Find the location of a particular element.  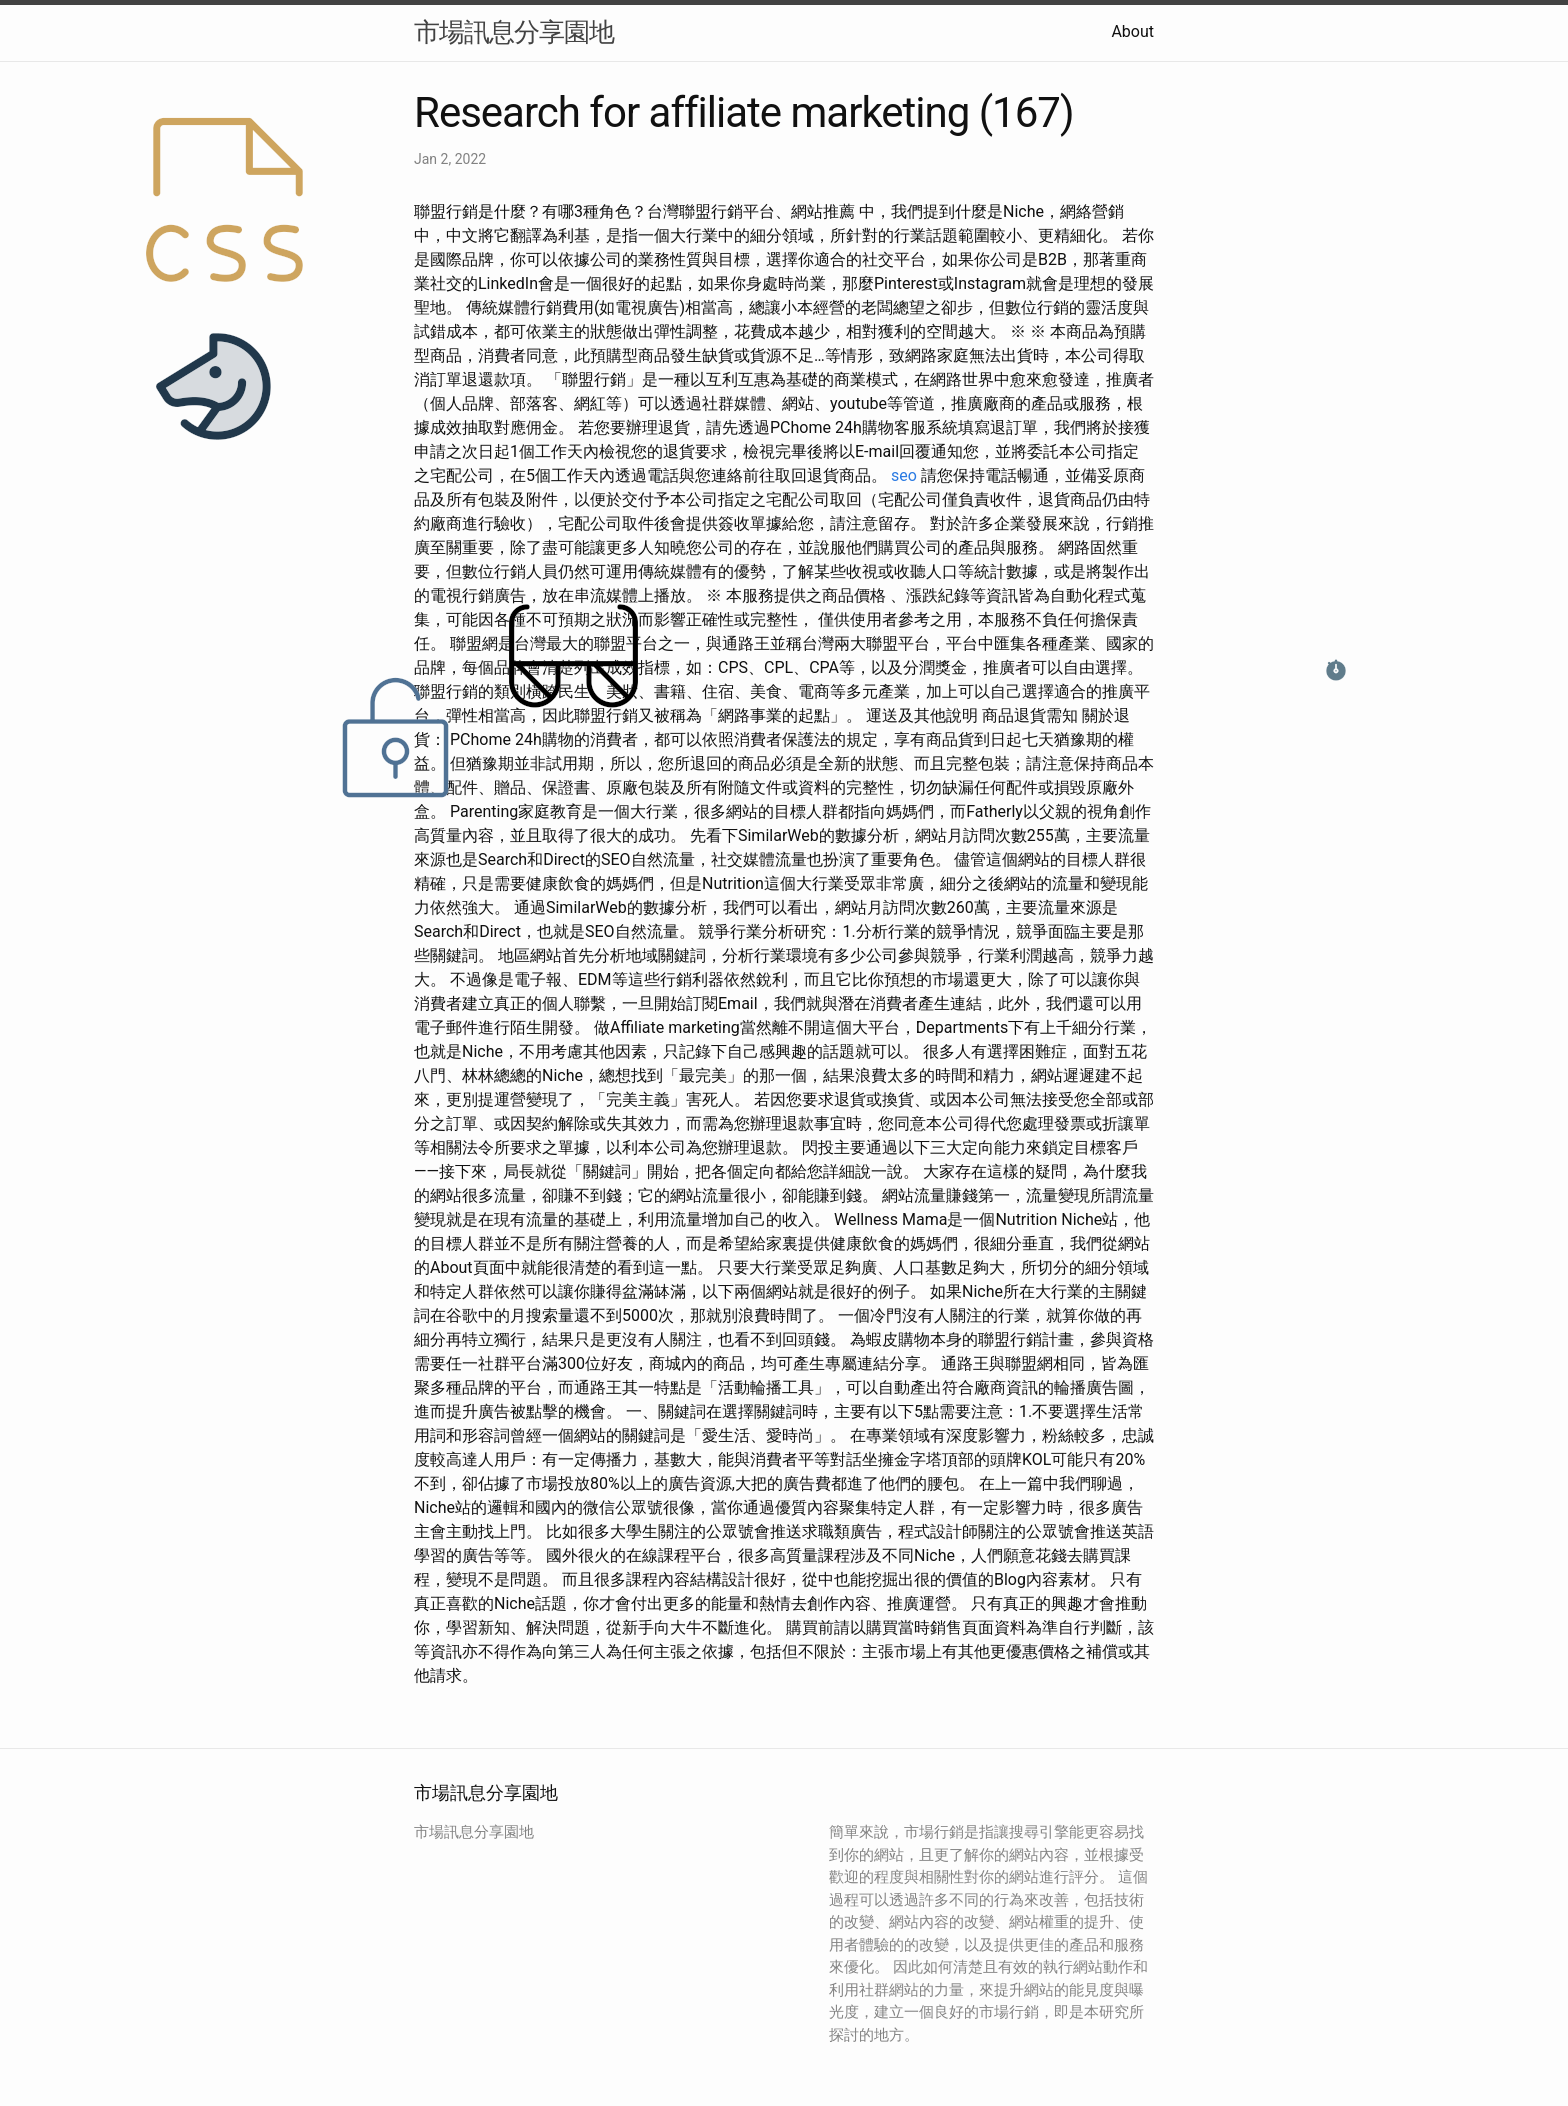

view or open a CSS stylesheet file is located at coordinates (228, 207).